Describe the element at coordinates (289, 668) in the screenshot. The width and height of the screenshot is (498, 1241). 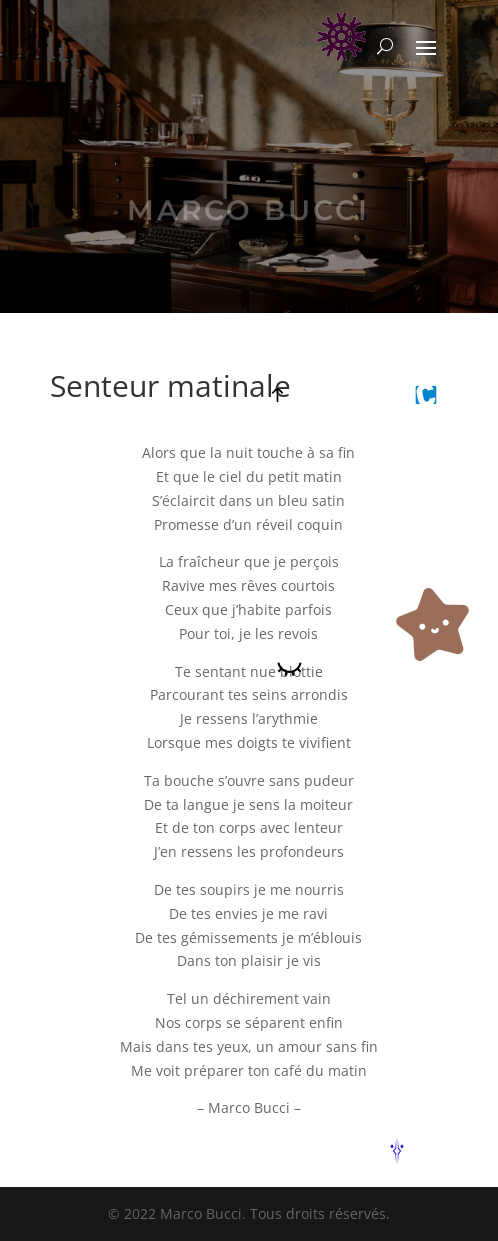
I see `hide password or sensitive content` at that location.